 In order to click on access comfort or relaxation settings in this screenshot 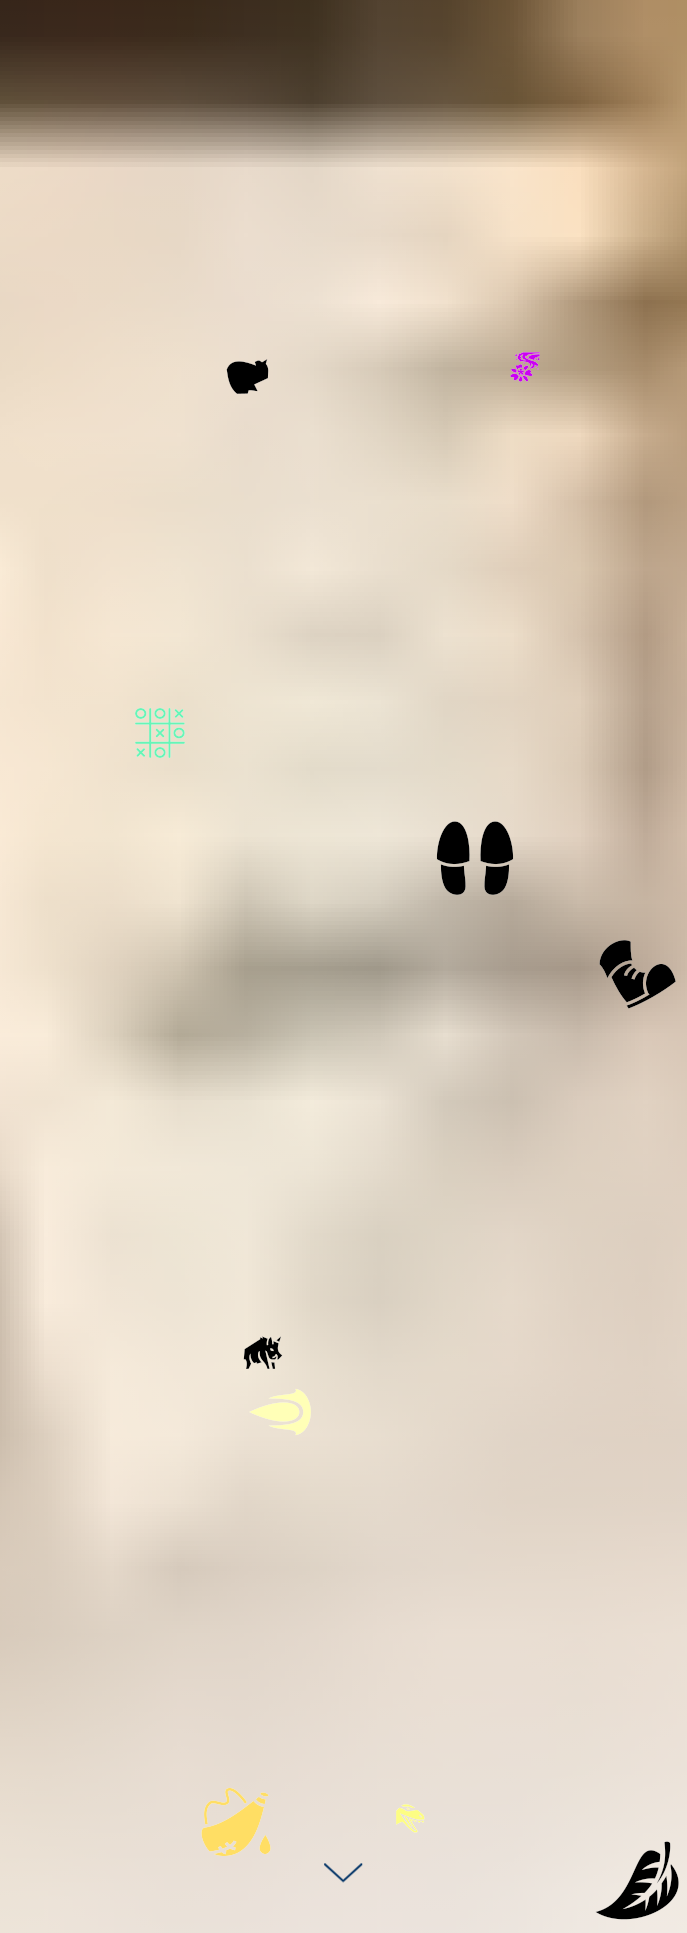, I will do `click(475, 857)`.